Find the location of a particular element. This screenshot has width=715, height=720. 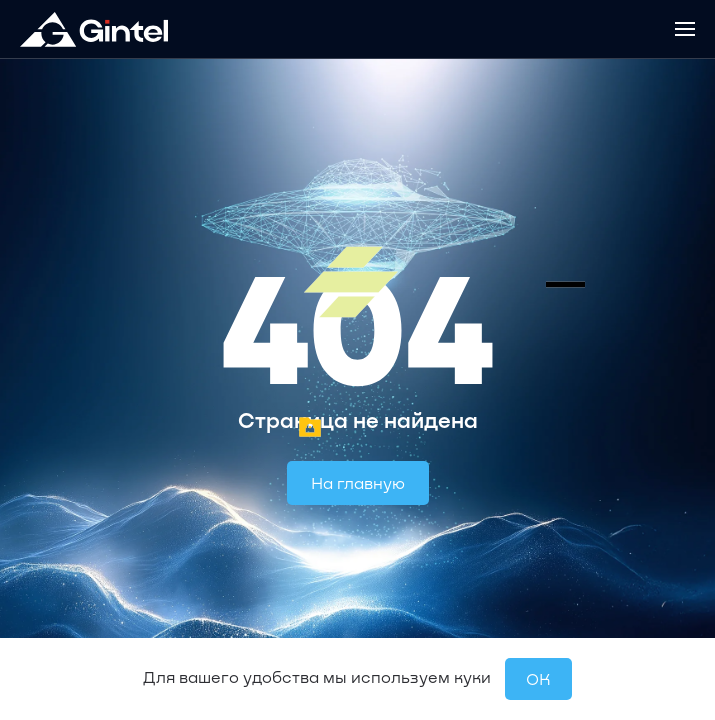

stencil brand logo is located at coordinates (351, 282).